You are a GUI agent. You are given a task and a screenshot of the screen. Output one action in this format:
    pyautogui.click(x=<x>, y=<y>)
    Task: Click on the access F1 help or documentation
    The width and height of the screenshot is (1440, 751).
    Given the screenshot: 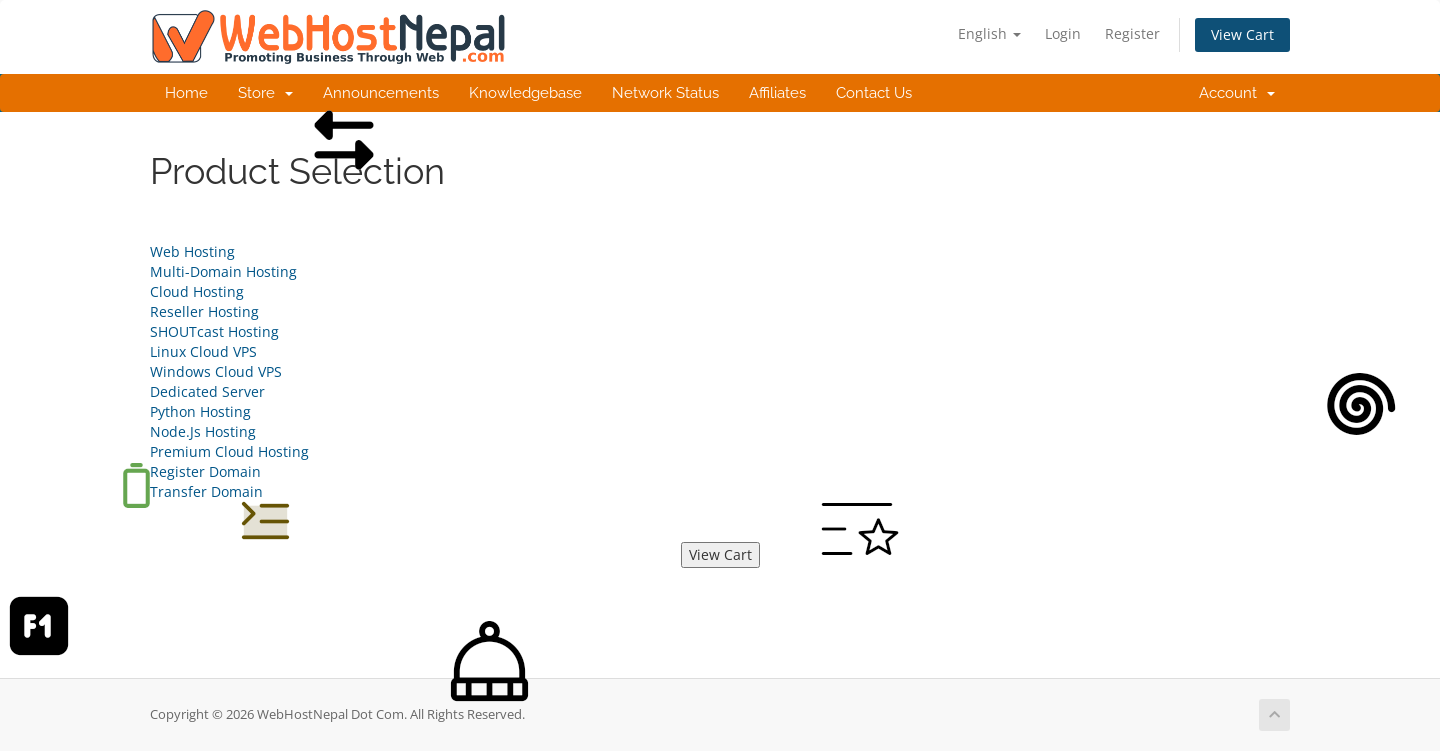 What is the action you would take?
    pyautogui.click(x=39, y=626)
    